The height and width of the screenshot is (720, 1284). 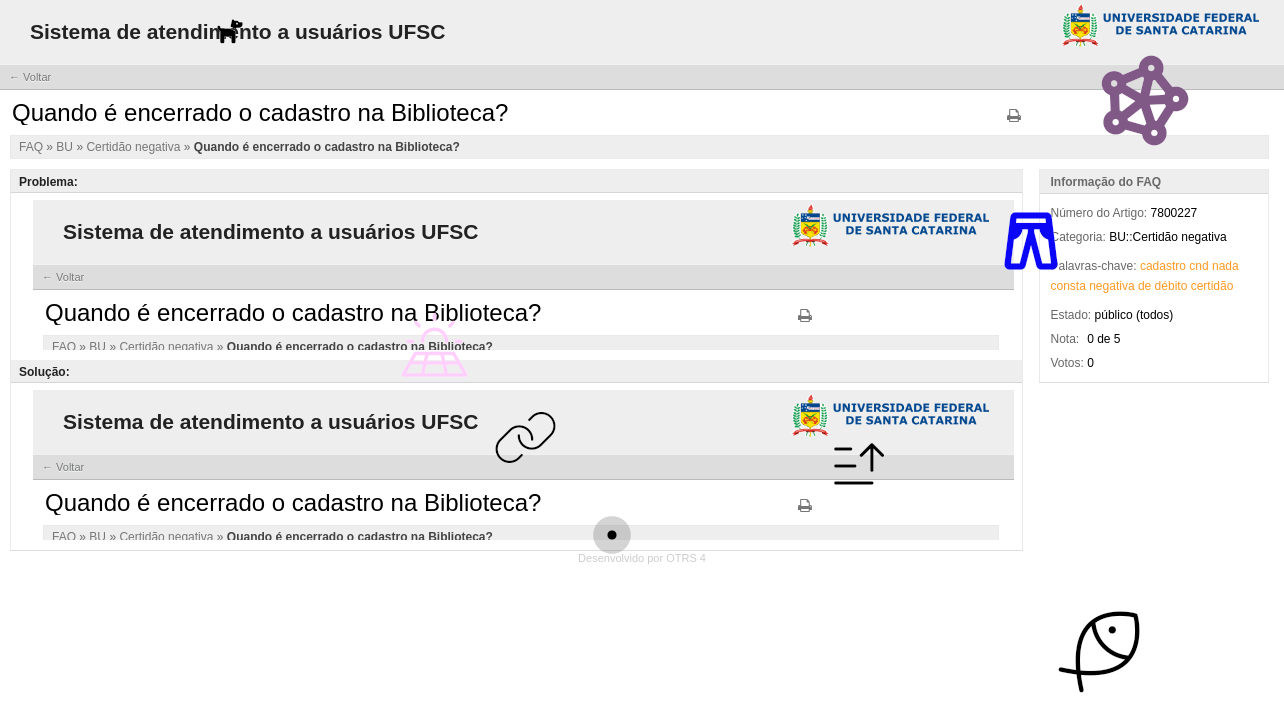 What do you see at coordinates (1102, 649) in the screenshot?
I see `access fishing or aquatic content` at bounding box center [1102, 649].